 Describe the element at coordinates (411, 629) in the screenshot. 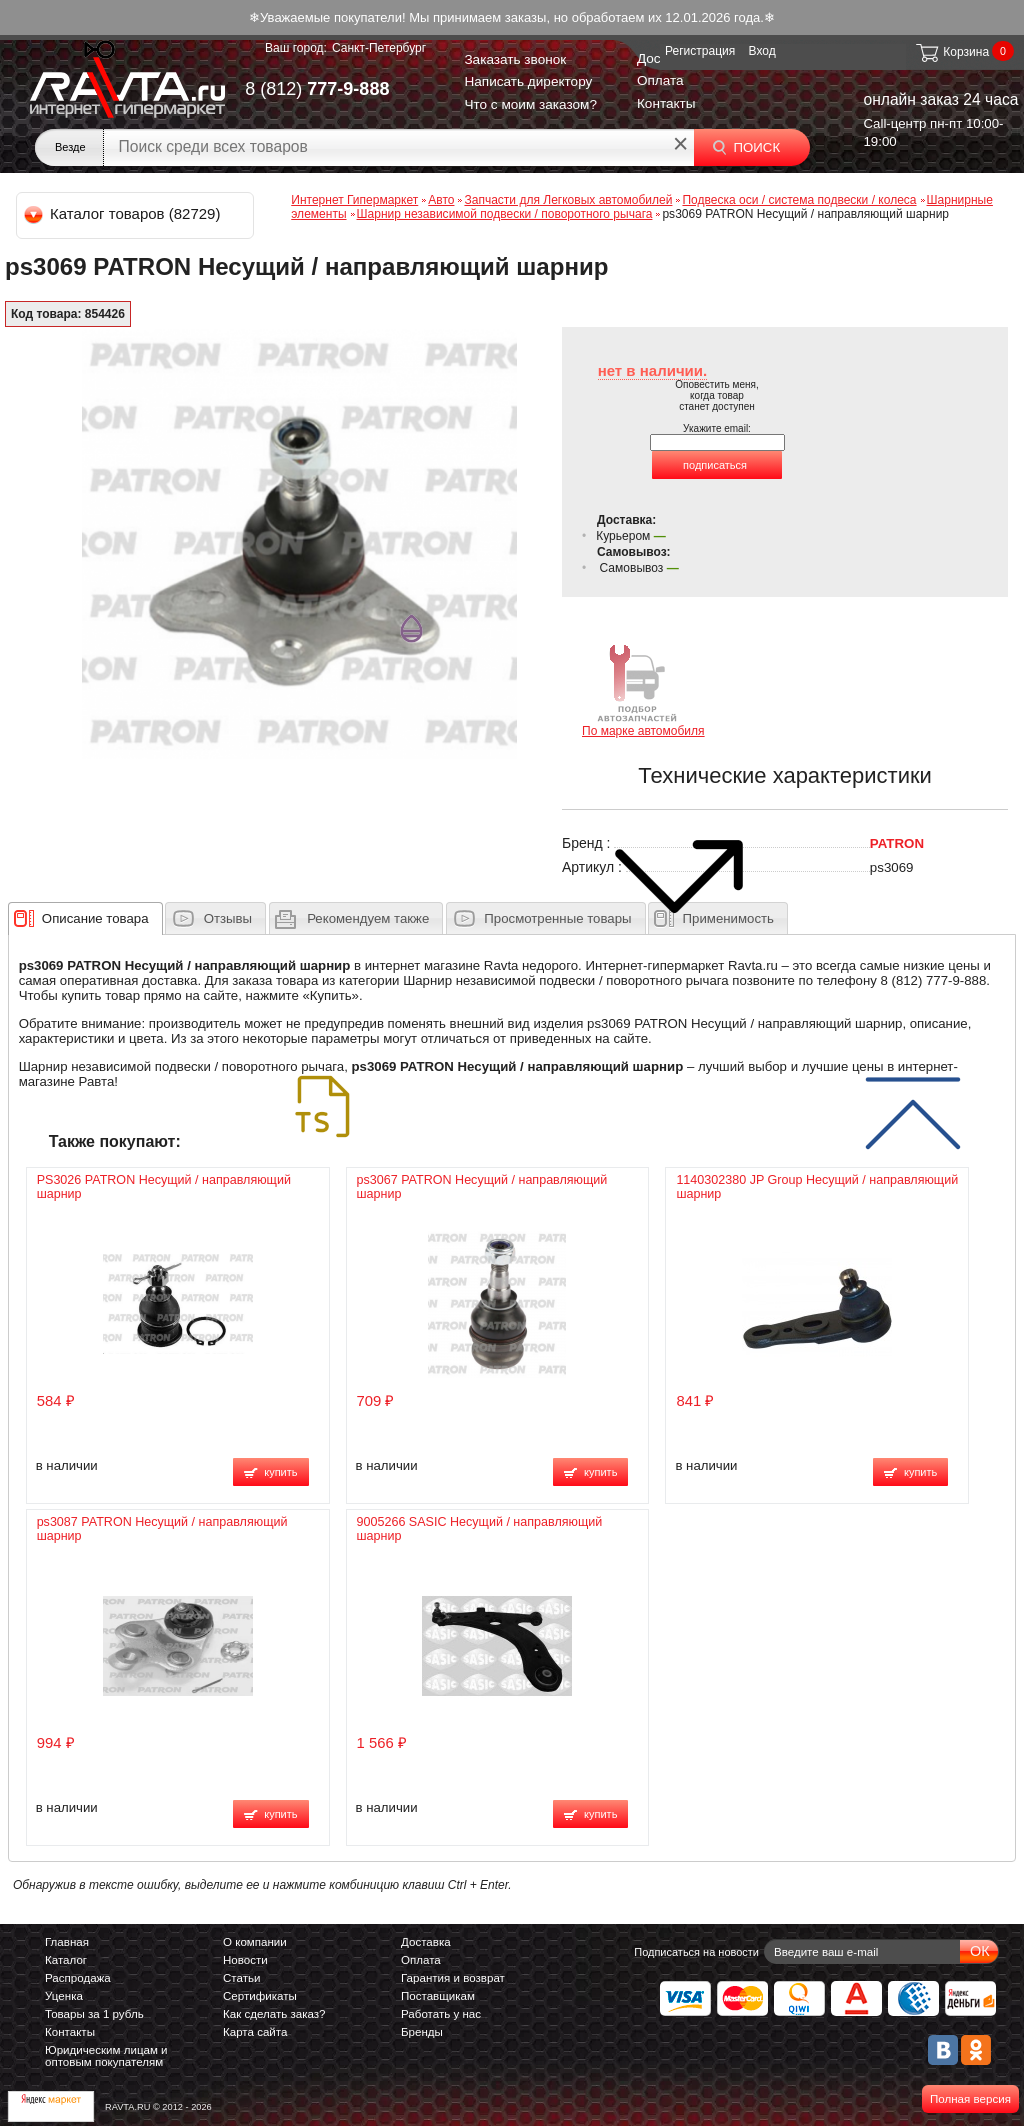

I see `indicates partial fill level or half-full status` at that location.